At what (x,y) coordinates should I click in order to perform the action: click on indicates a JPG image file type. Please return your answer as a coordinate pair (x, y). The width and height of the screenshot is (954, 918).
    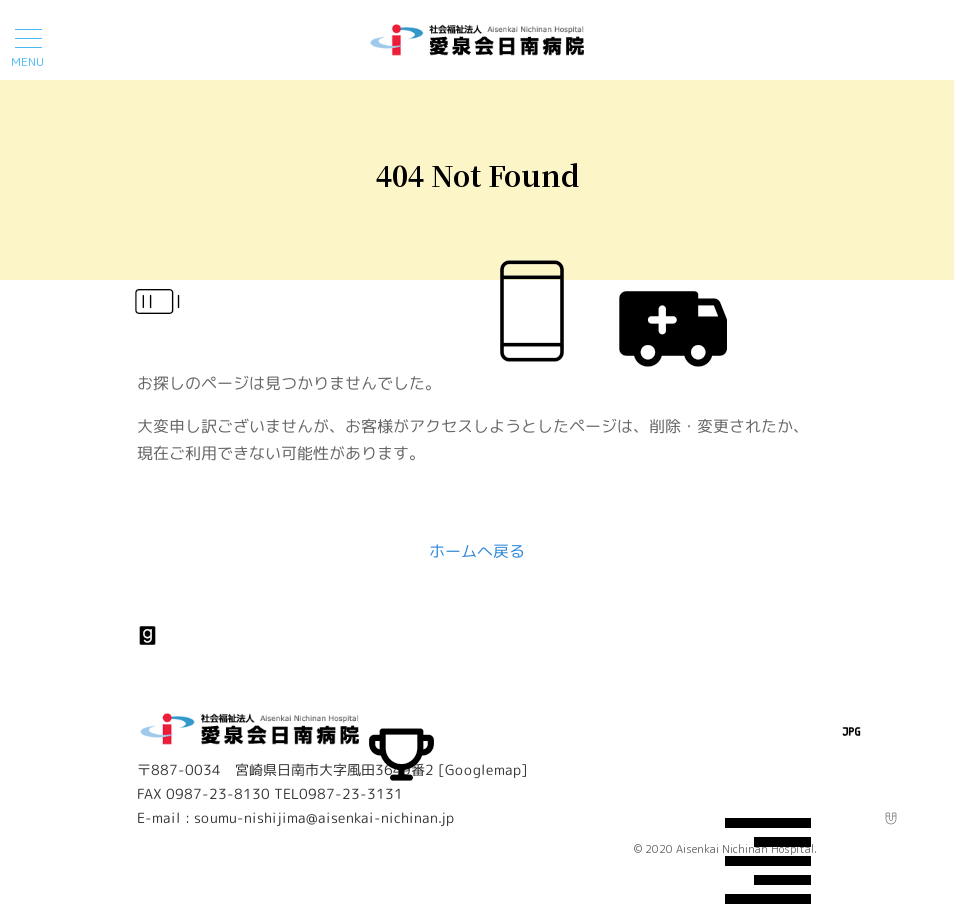
    Looking at the image, I should click on (851, 731).